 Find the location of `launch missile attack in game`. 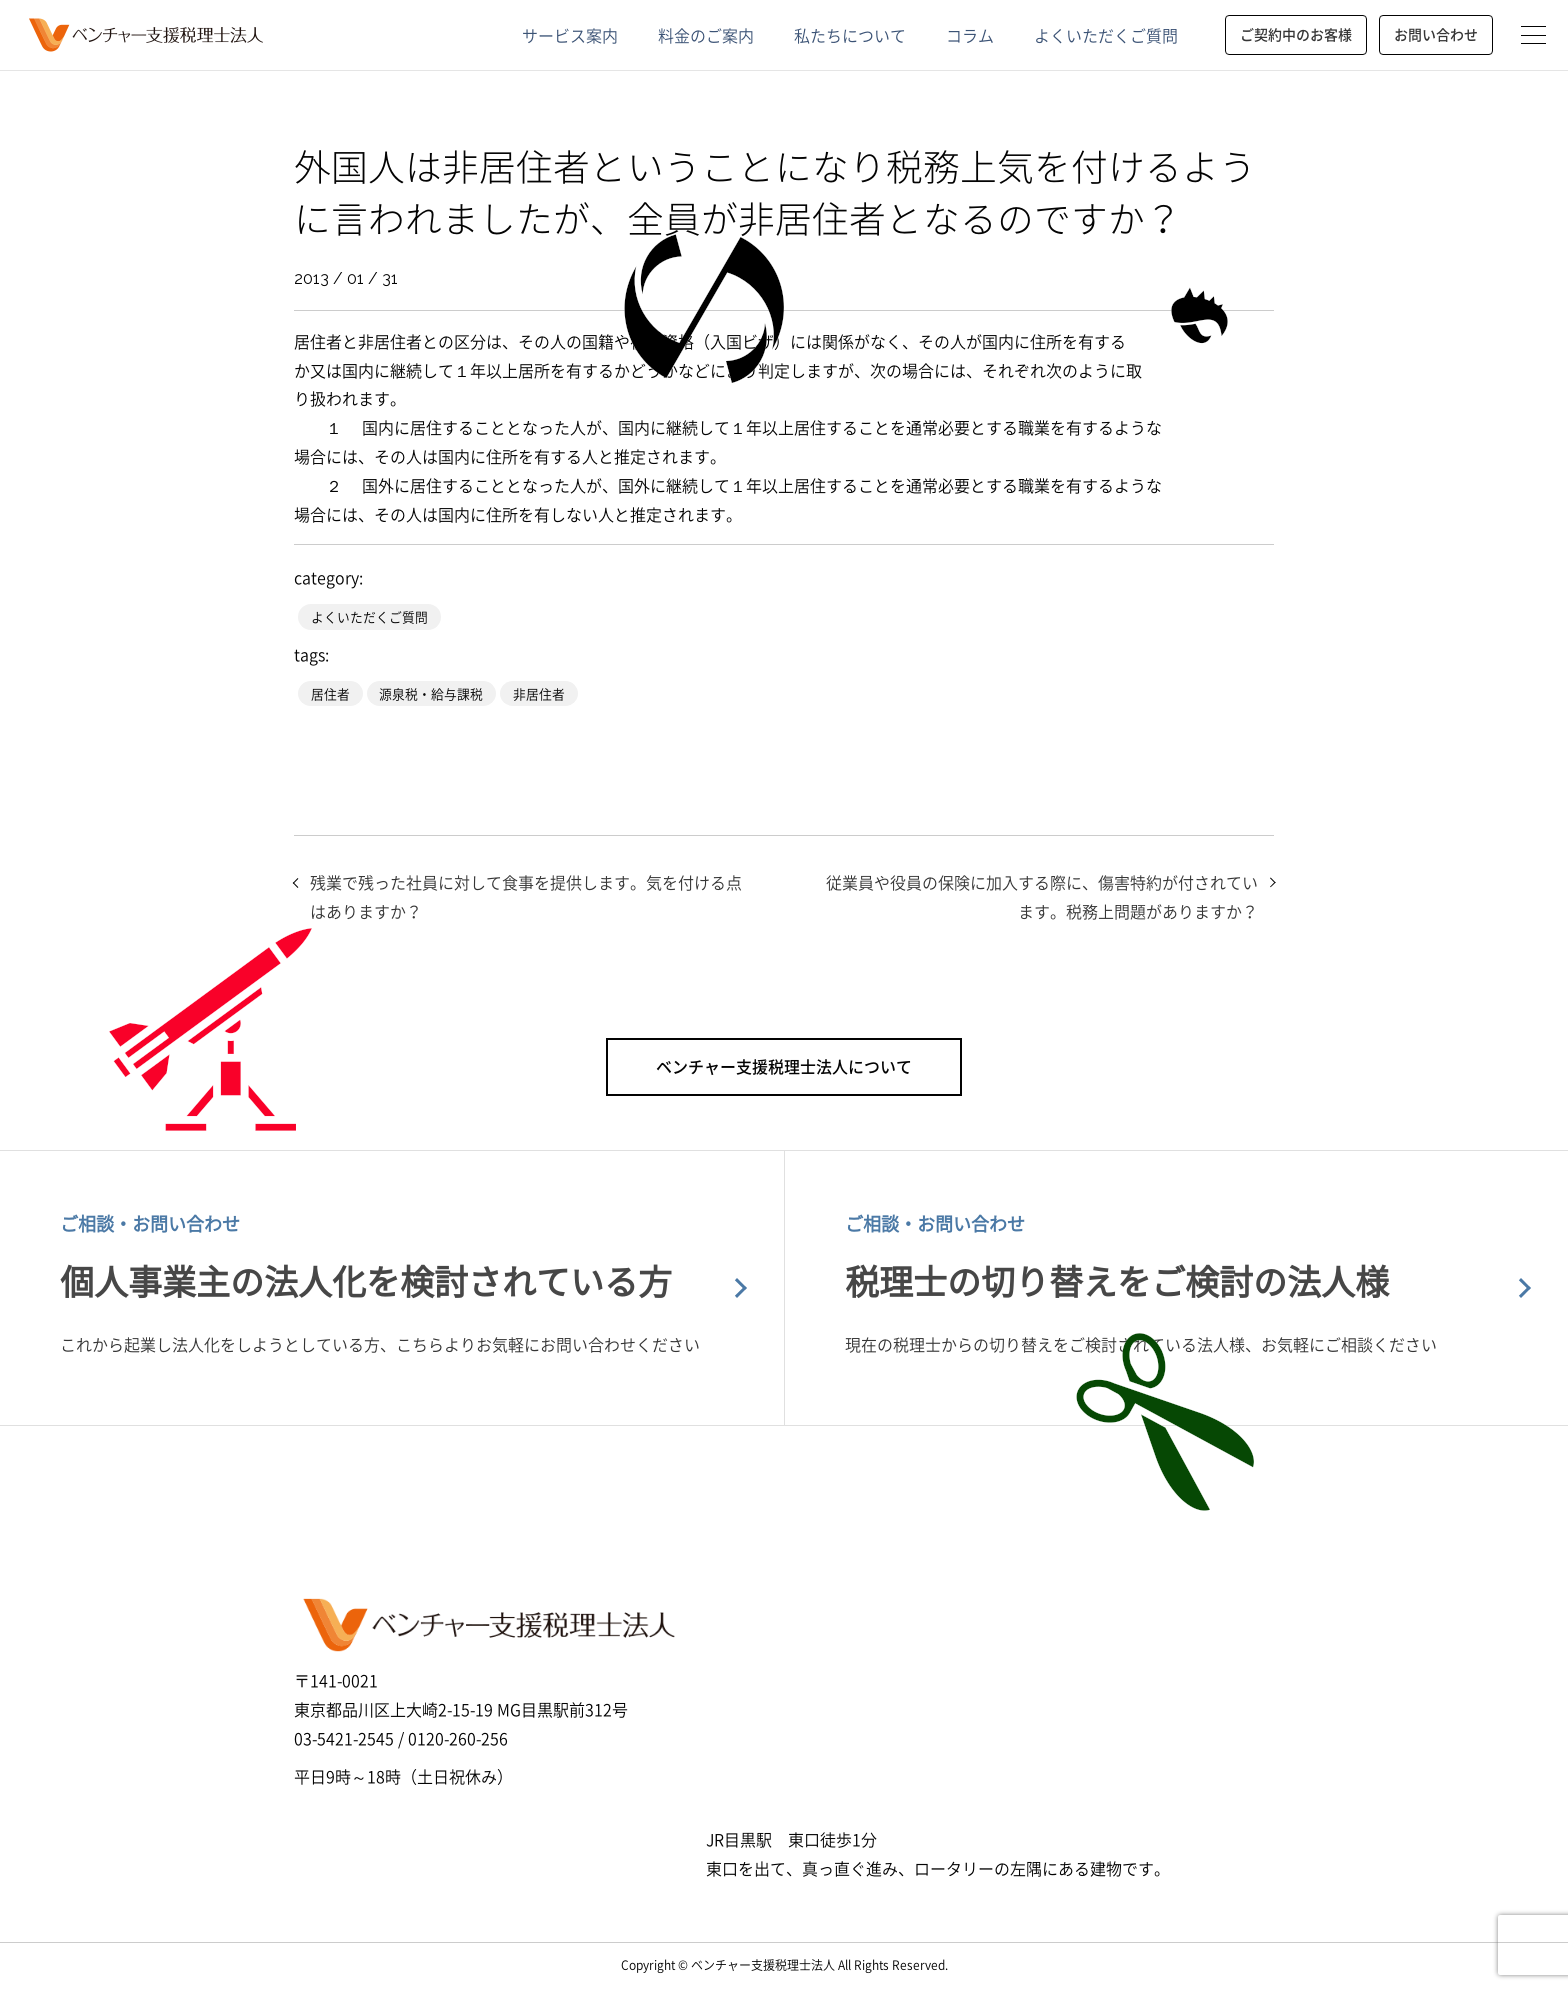

launch missile attack in game is located at coordinates (210, 1029).